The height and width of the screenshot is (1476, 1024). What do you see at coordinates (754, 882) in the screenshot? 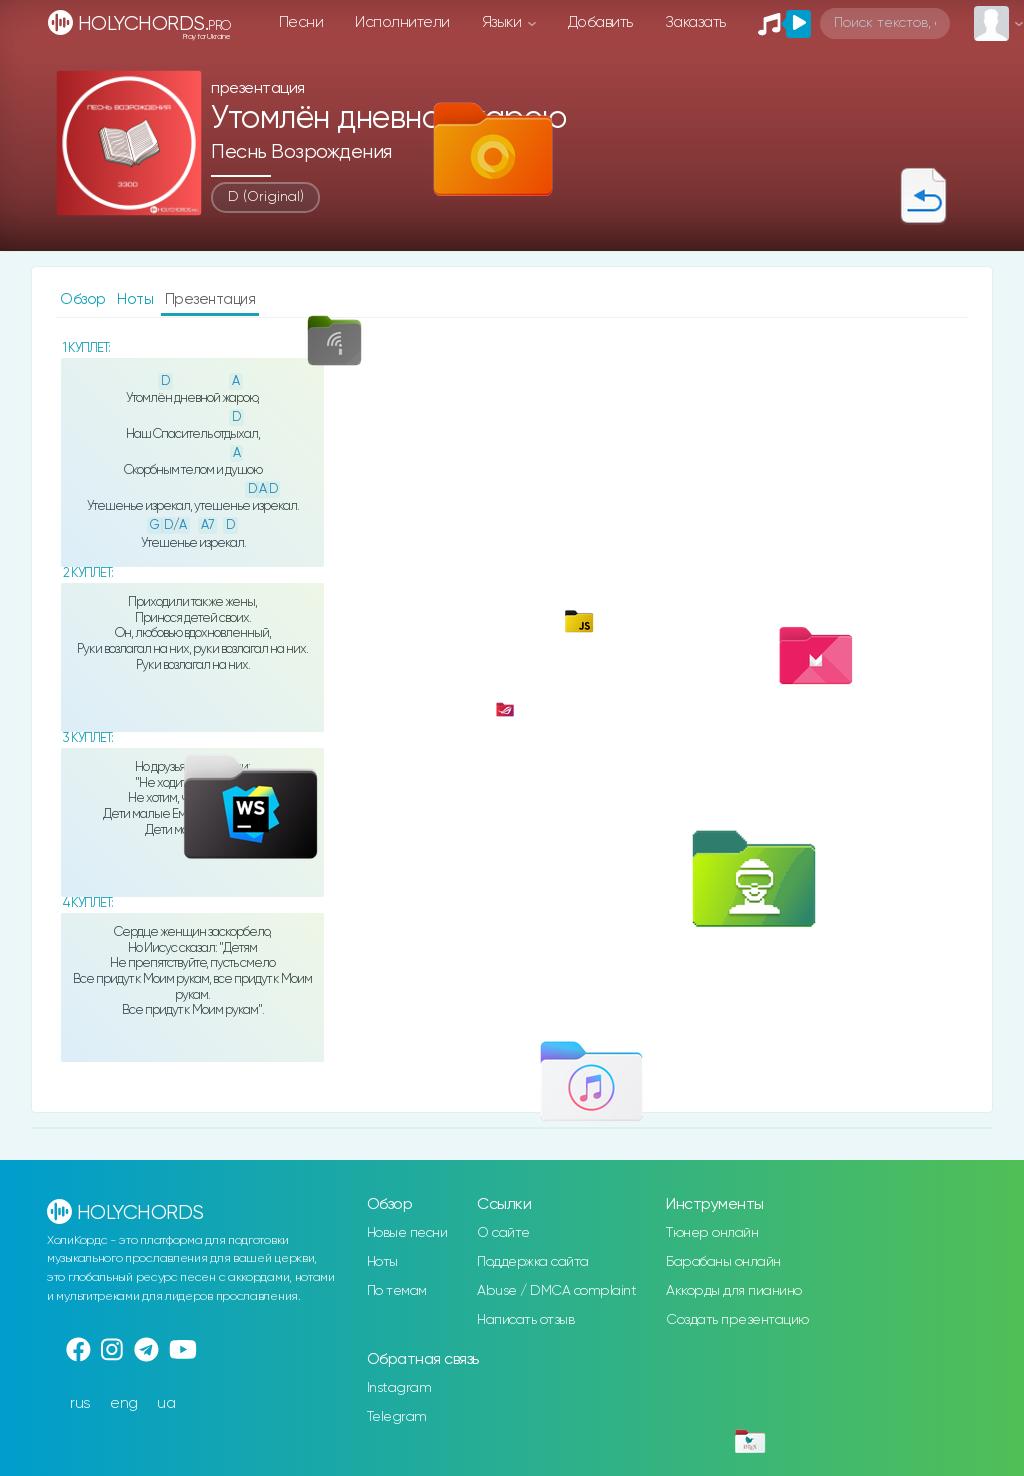
I see `open folder for VR or augmented reality projects` at bounding box center [754, 882].